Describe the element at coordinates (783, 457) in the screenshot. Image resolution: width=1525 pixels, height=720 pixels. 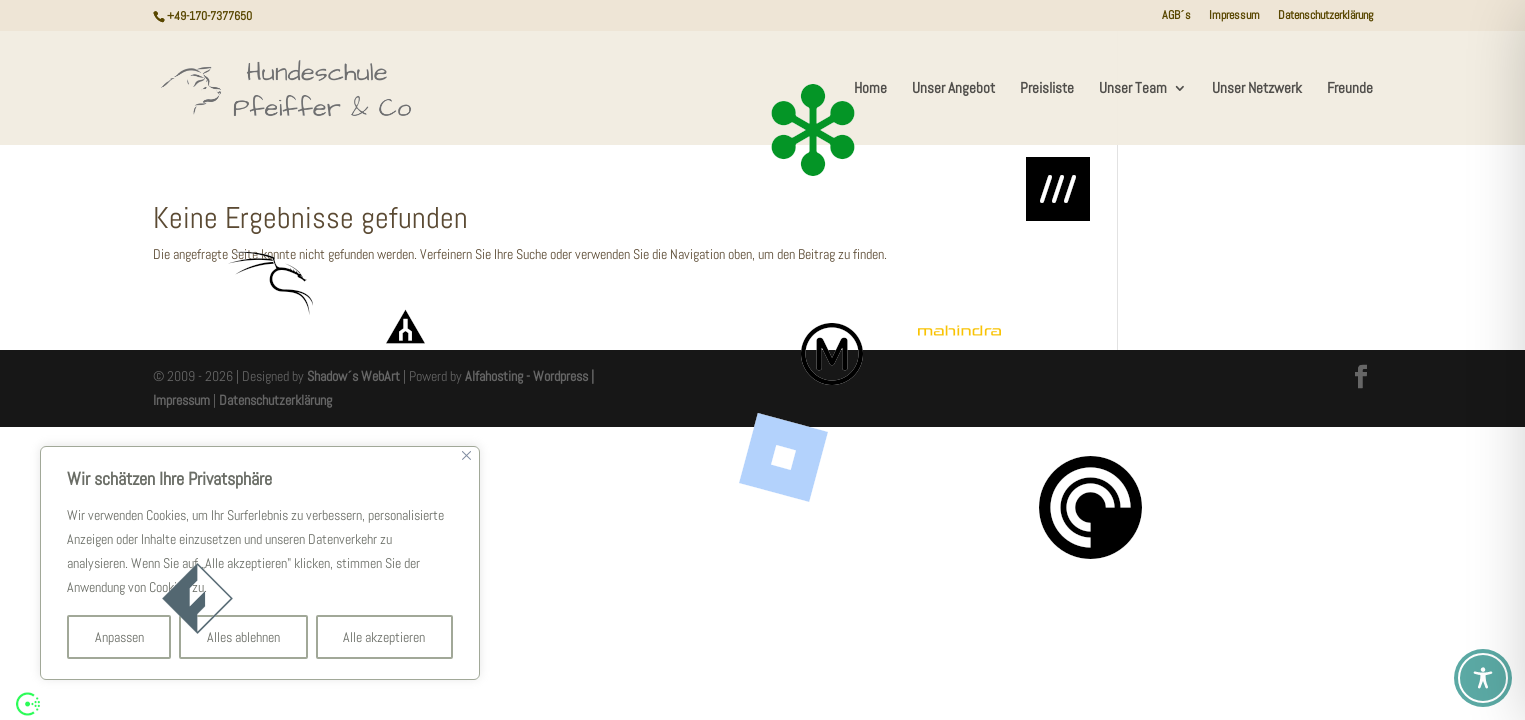
I see `open the Roblox app` at that location.